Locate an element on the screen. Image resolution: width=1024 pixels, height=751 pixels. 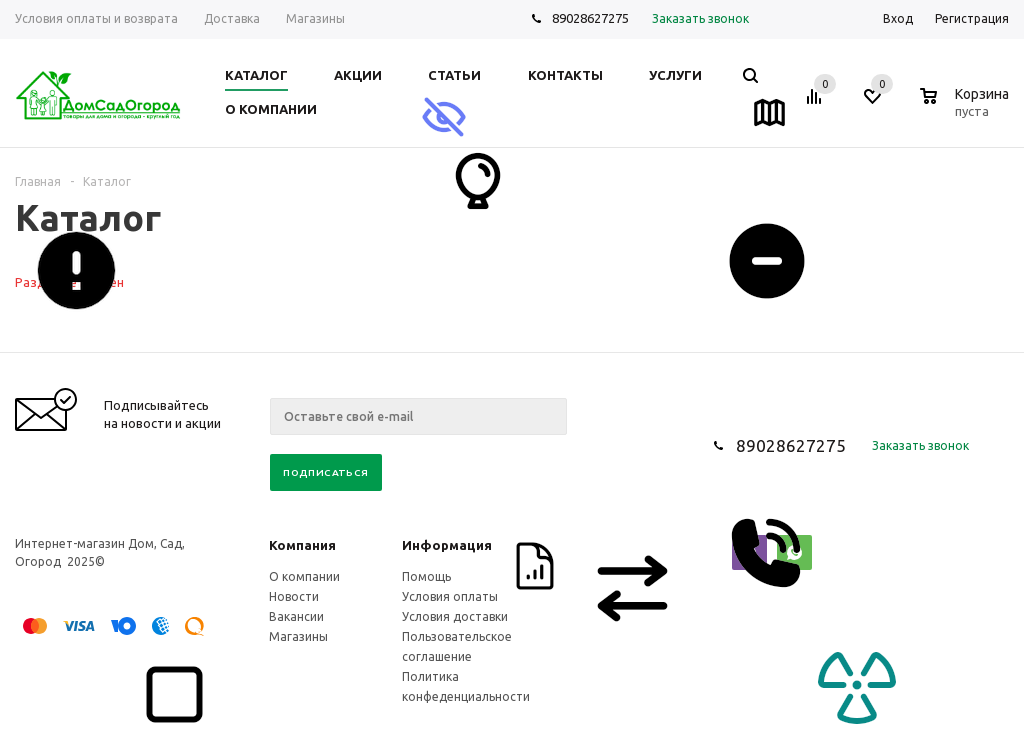
indicates radioactive or hazardous material warning is located at coordinates (857, 685).